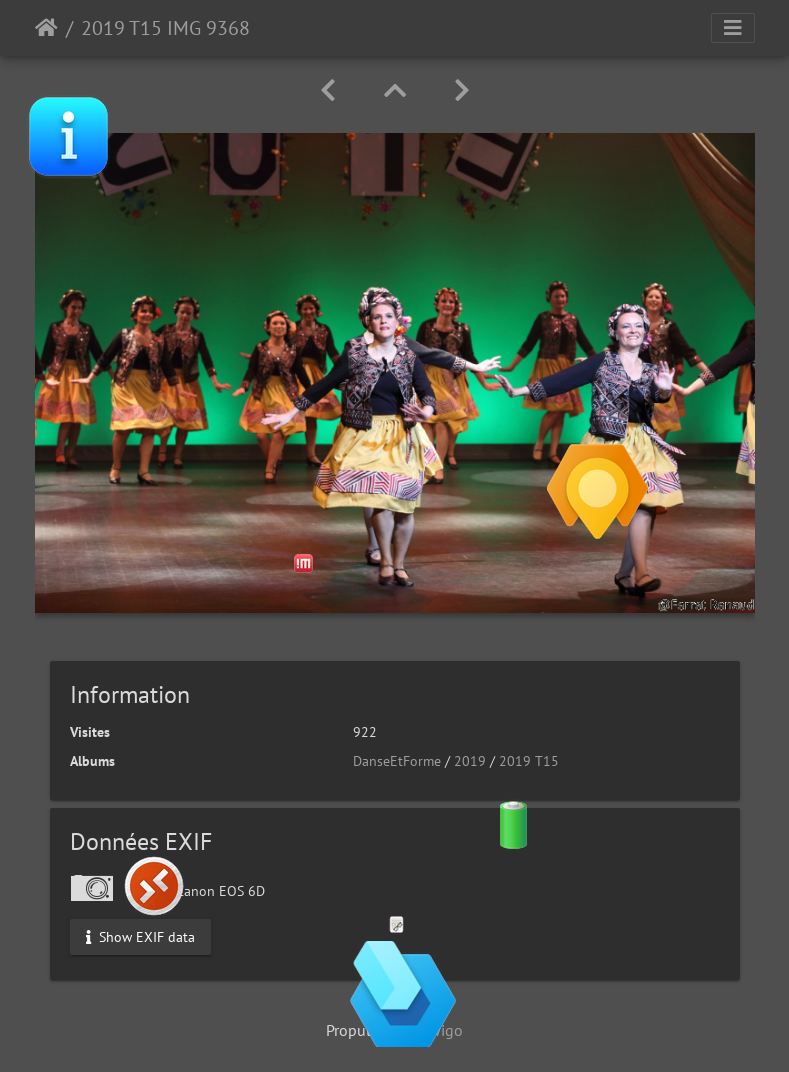 The width and height of the screenshot is (789, 1072). What do you see at coordinates (68, 136) in the screenshot?
I see `open ibus input method settings` at bounding box center [68, 136].